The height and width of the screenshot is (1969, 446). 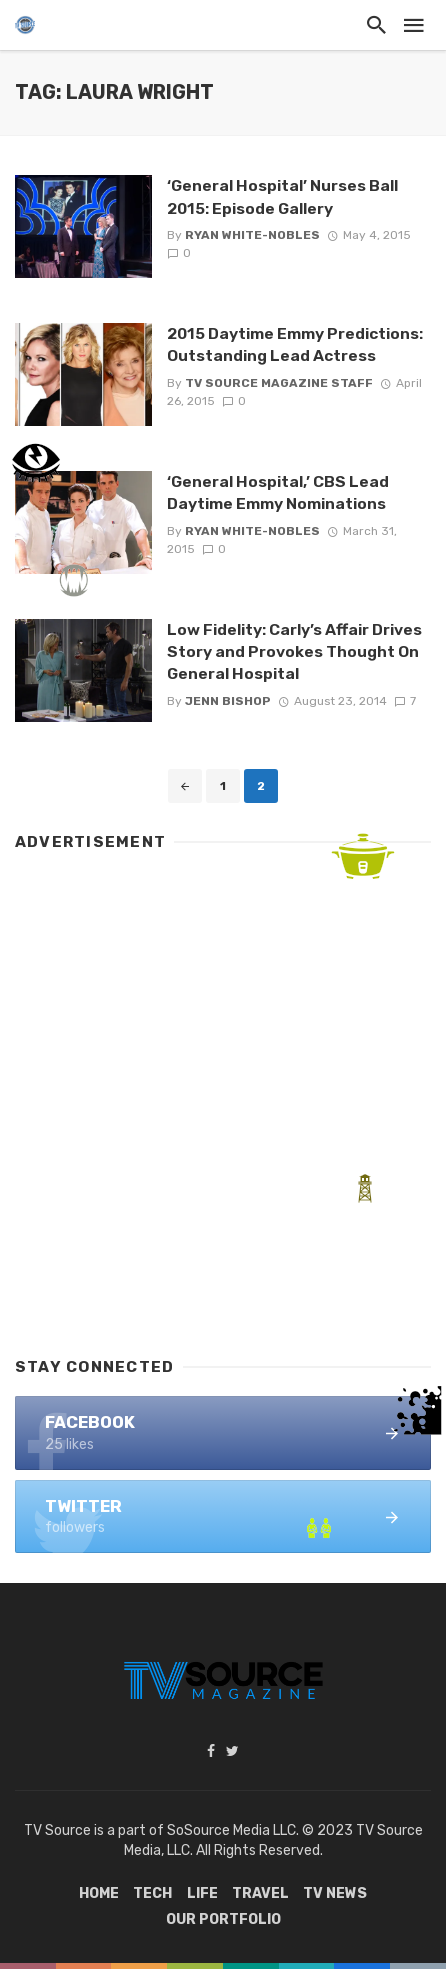 I want to click on indicates quick view or instant preview mode, so click(x=36, y=463).